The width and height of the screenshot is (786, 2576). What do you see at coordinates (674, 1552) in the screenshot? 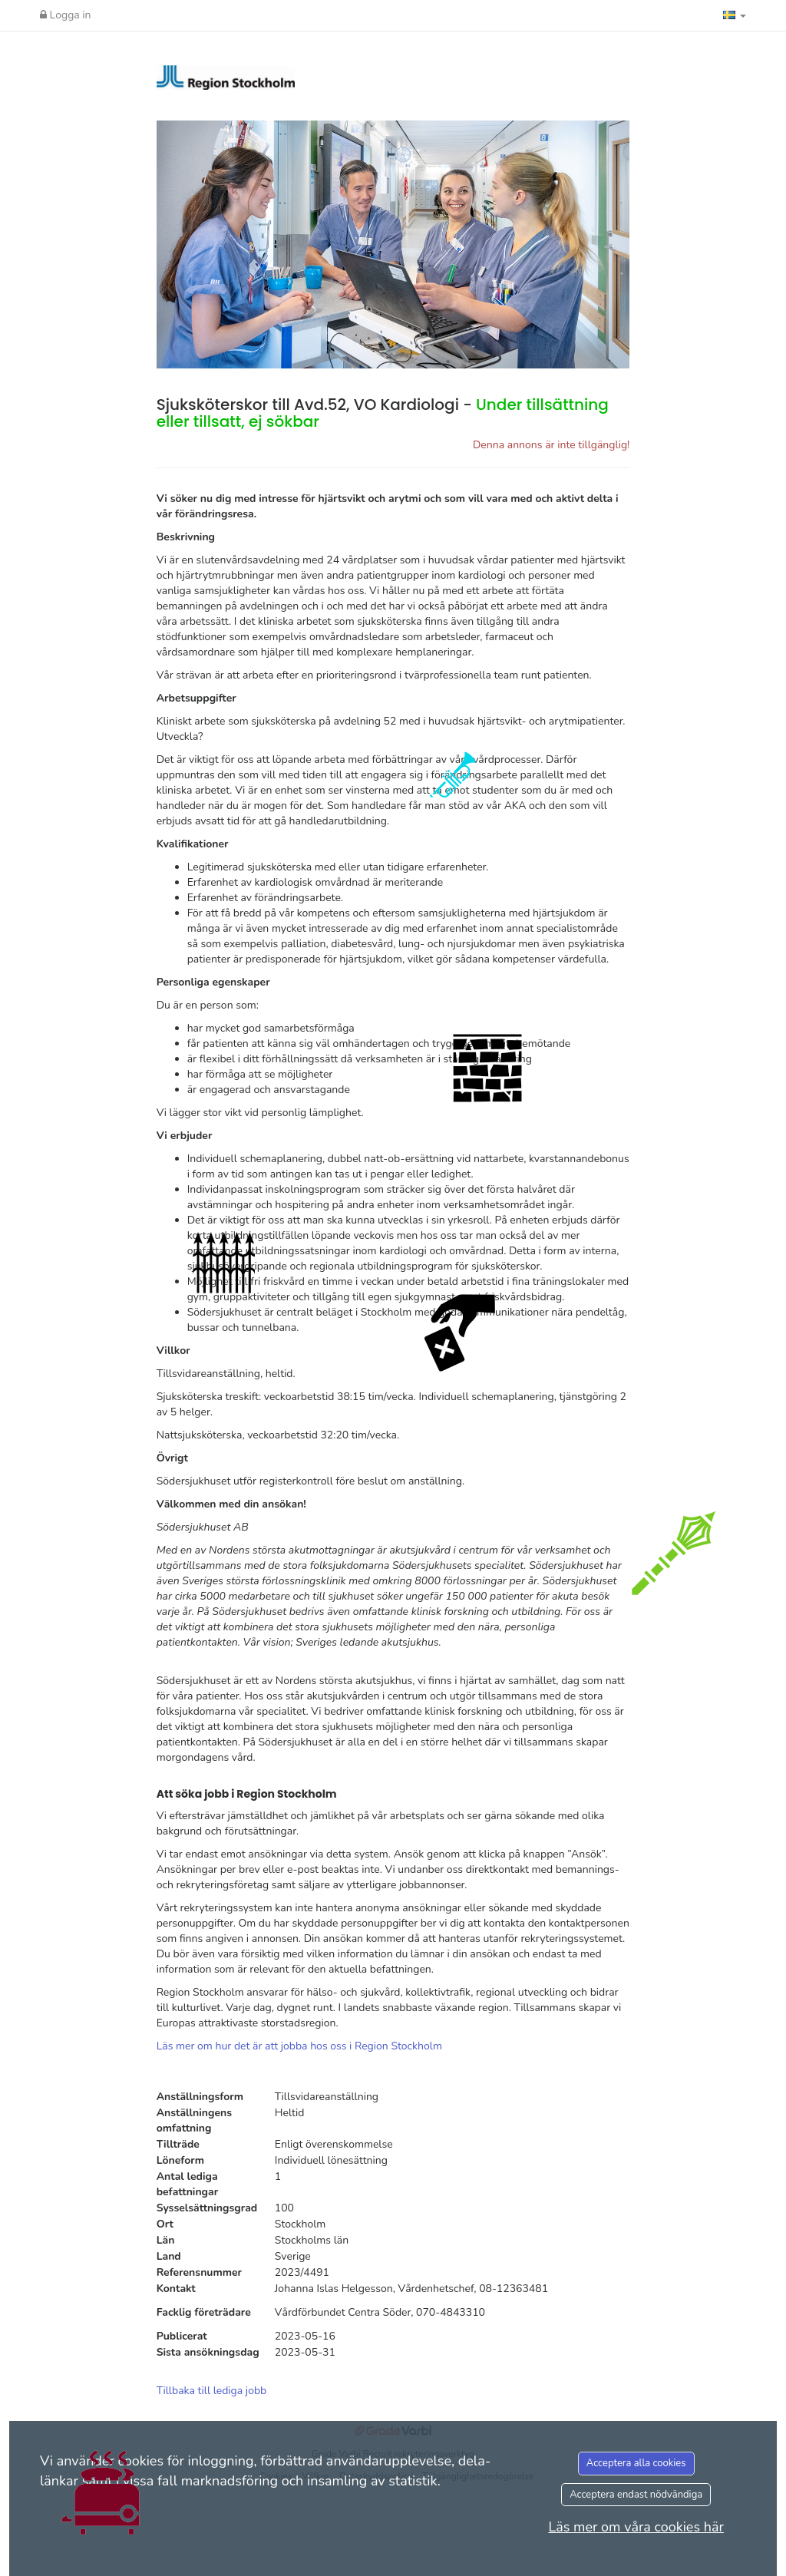
I see `select flanged mace as equipped weapon` at bounding box center [674, 1552].